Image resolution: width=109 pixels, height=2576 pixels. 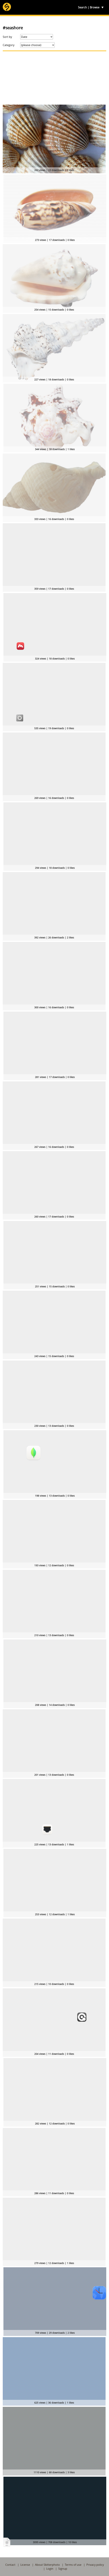 What do you see at coordinates (99, 2293) in the screenshot?
I see `configure network time protocol settings` at bounding box center [99, 2293].